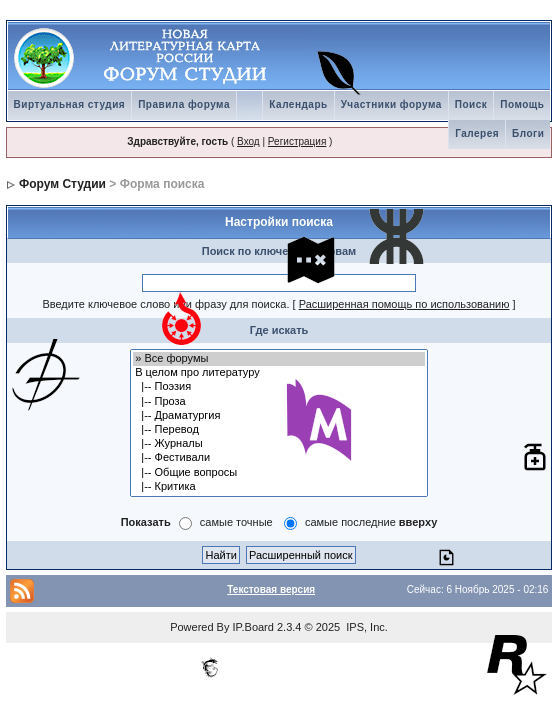 The width and height of the screenshot is (558, 720). Describe the element at coordinates (535, 457) in the screenshot. I see `access hand sanitizer station location` at that location.